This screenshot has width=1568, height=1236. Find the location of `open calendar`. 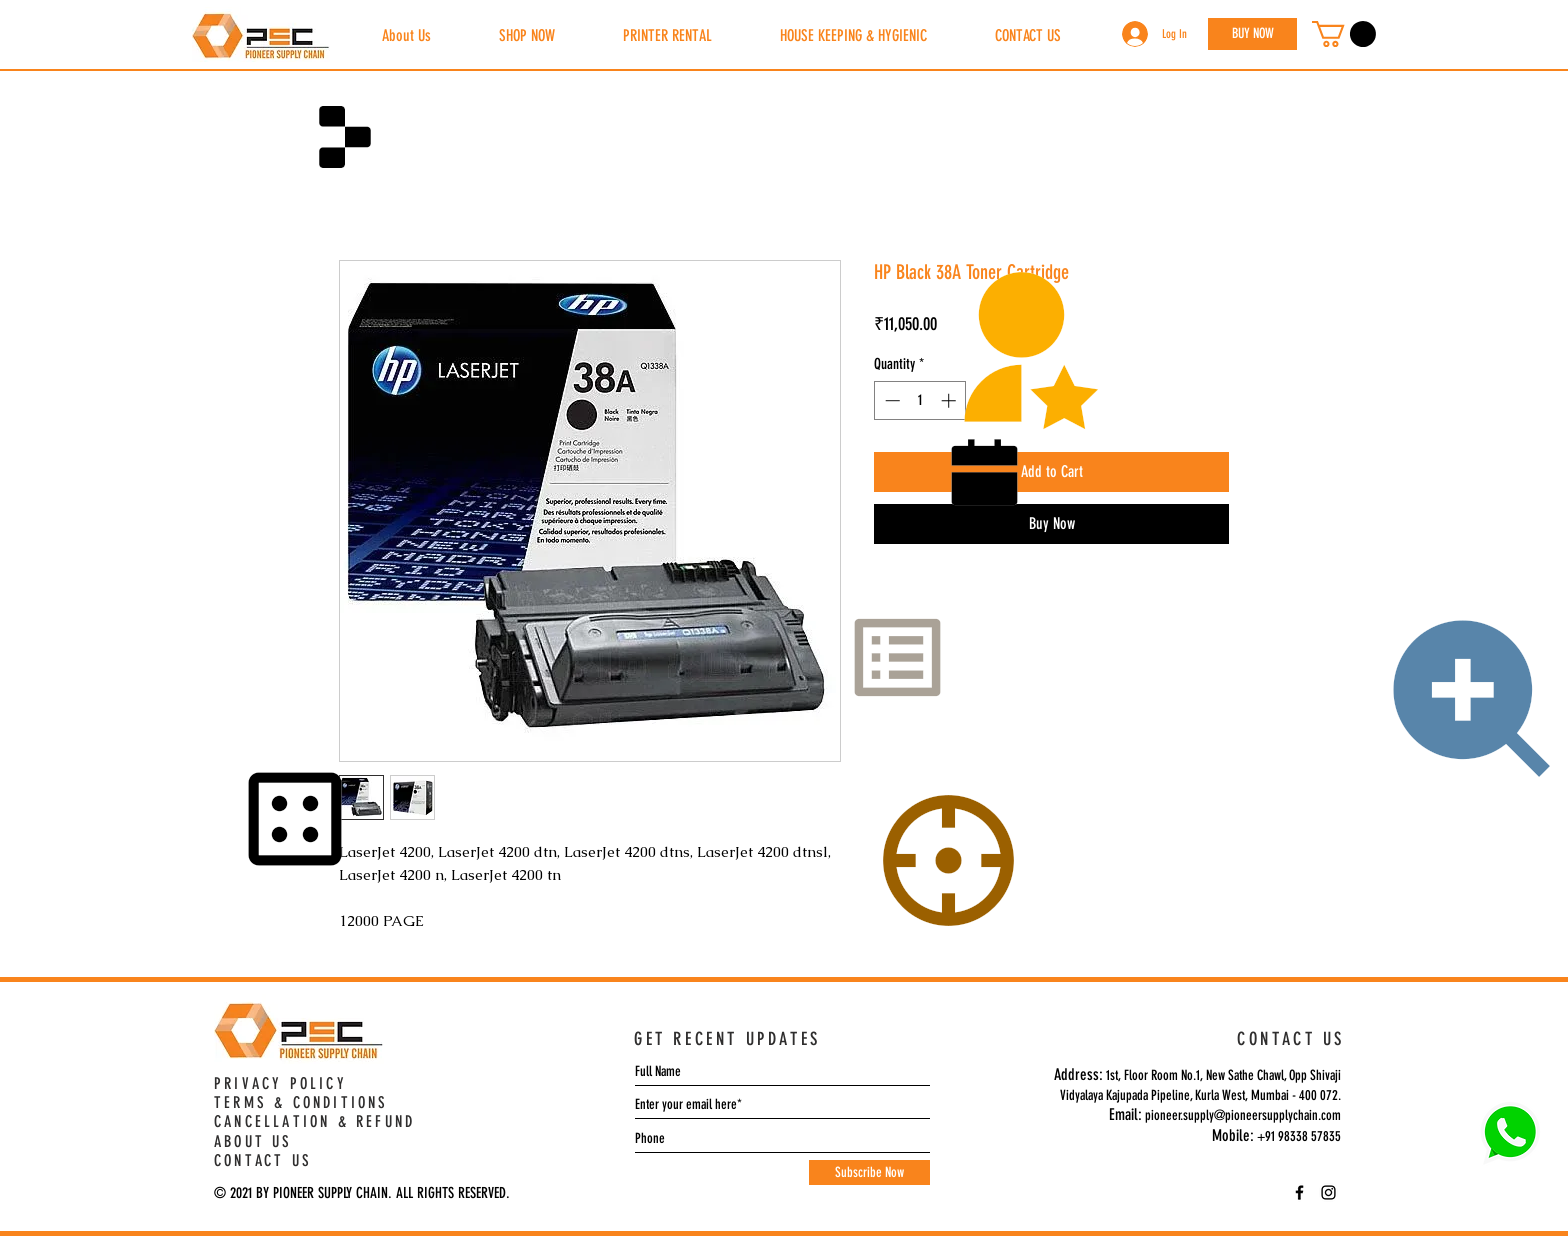

open calendar is located at coordinates (984, 475).